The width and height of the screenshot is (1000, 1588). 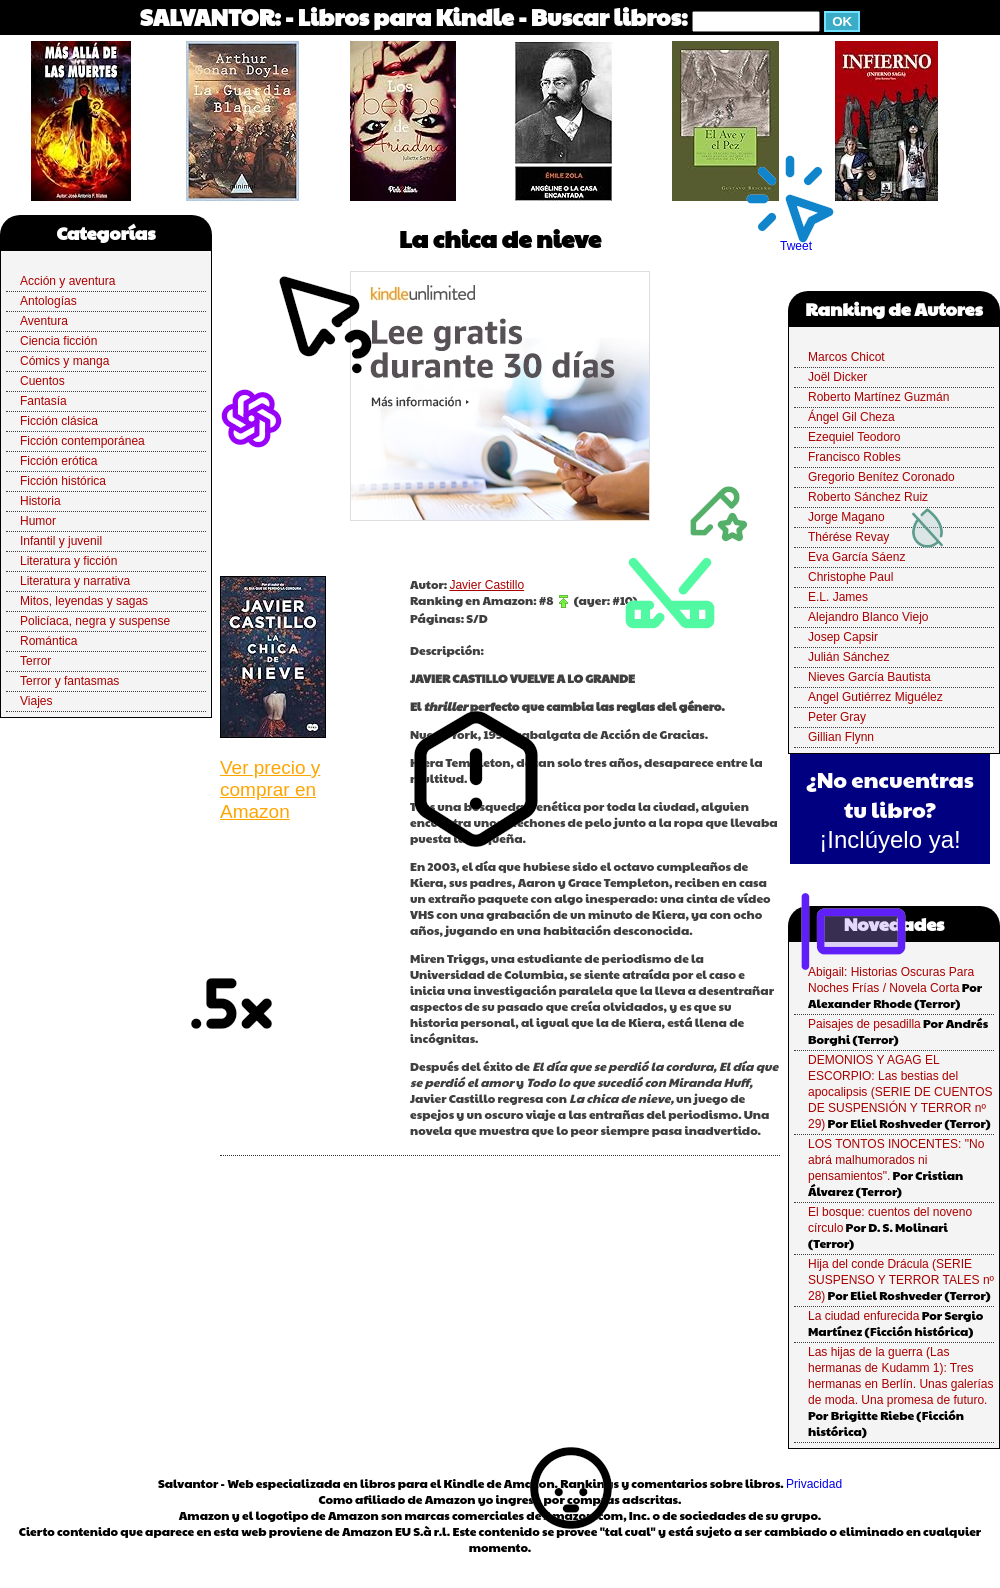 What do you see at coordinates (251, 418) in the screenshot?
I see `access OpenAI services or chatbot` at bounding box center [251, 418].